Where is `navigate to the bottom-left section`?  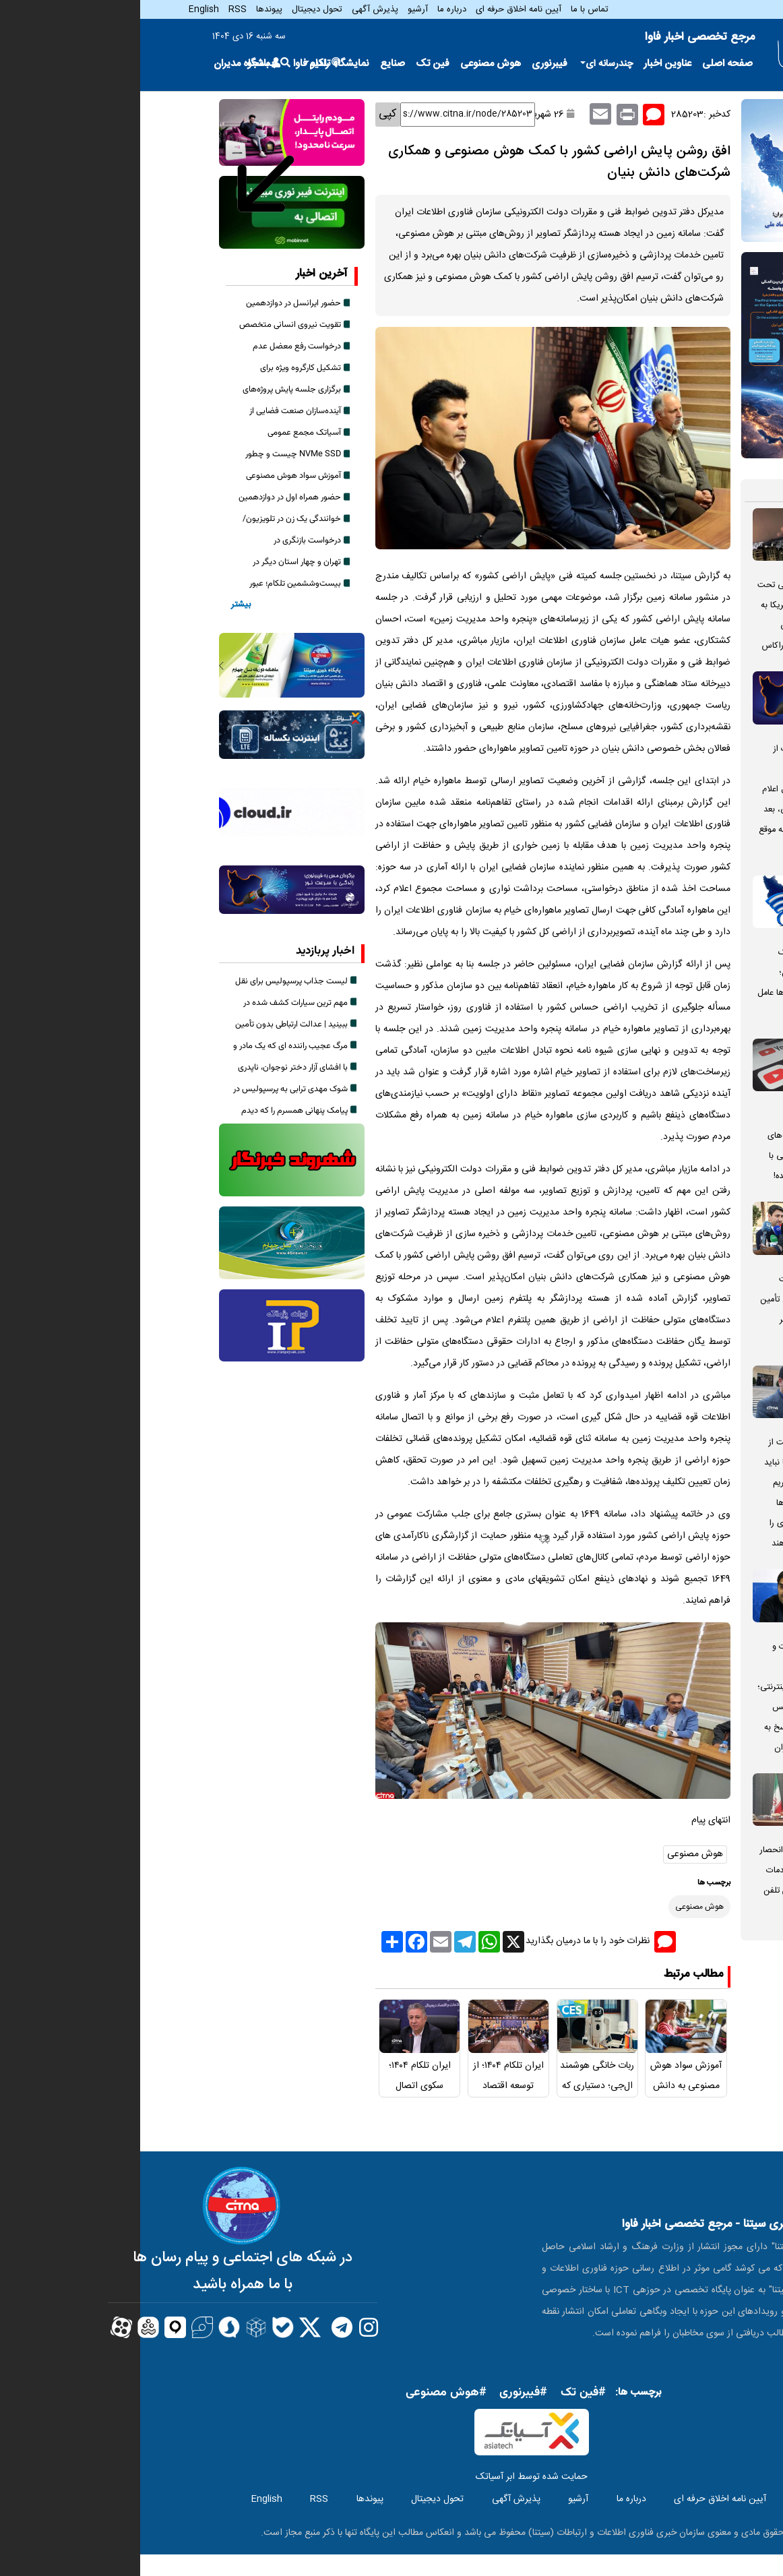 navigate to the bottom-left section is located at coordinates (265, 183).